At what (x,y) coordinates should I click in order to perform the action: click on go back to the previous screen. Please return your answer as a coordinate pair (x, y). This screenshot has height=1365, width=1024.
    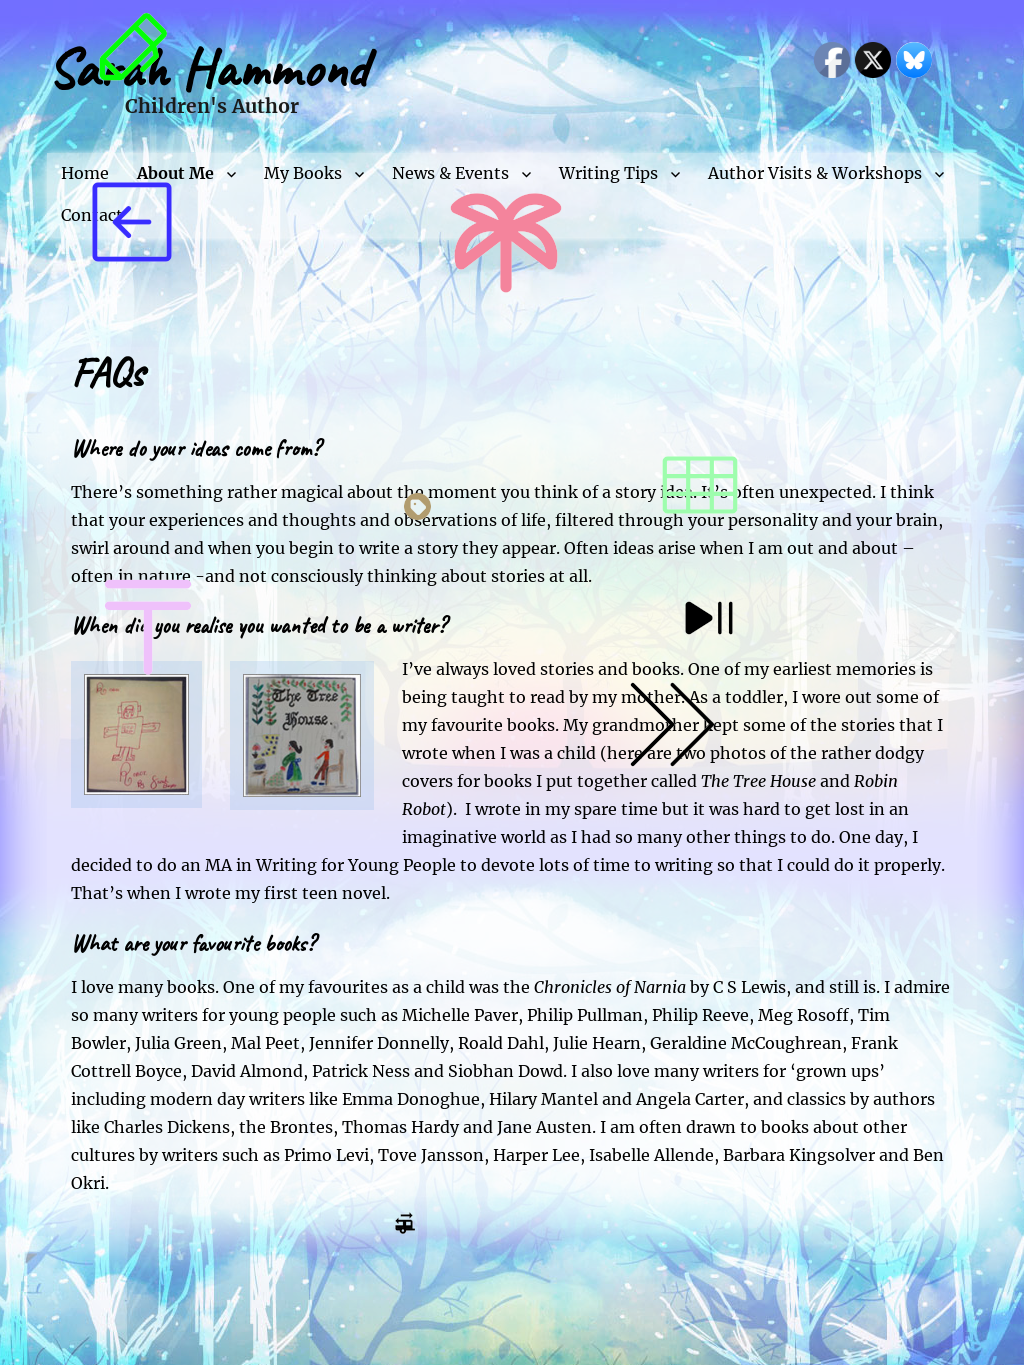
    Looking at the image, I should click on (132, 222).